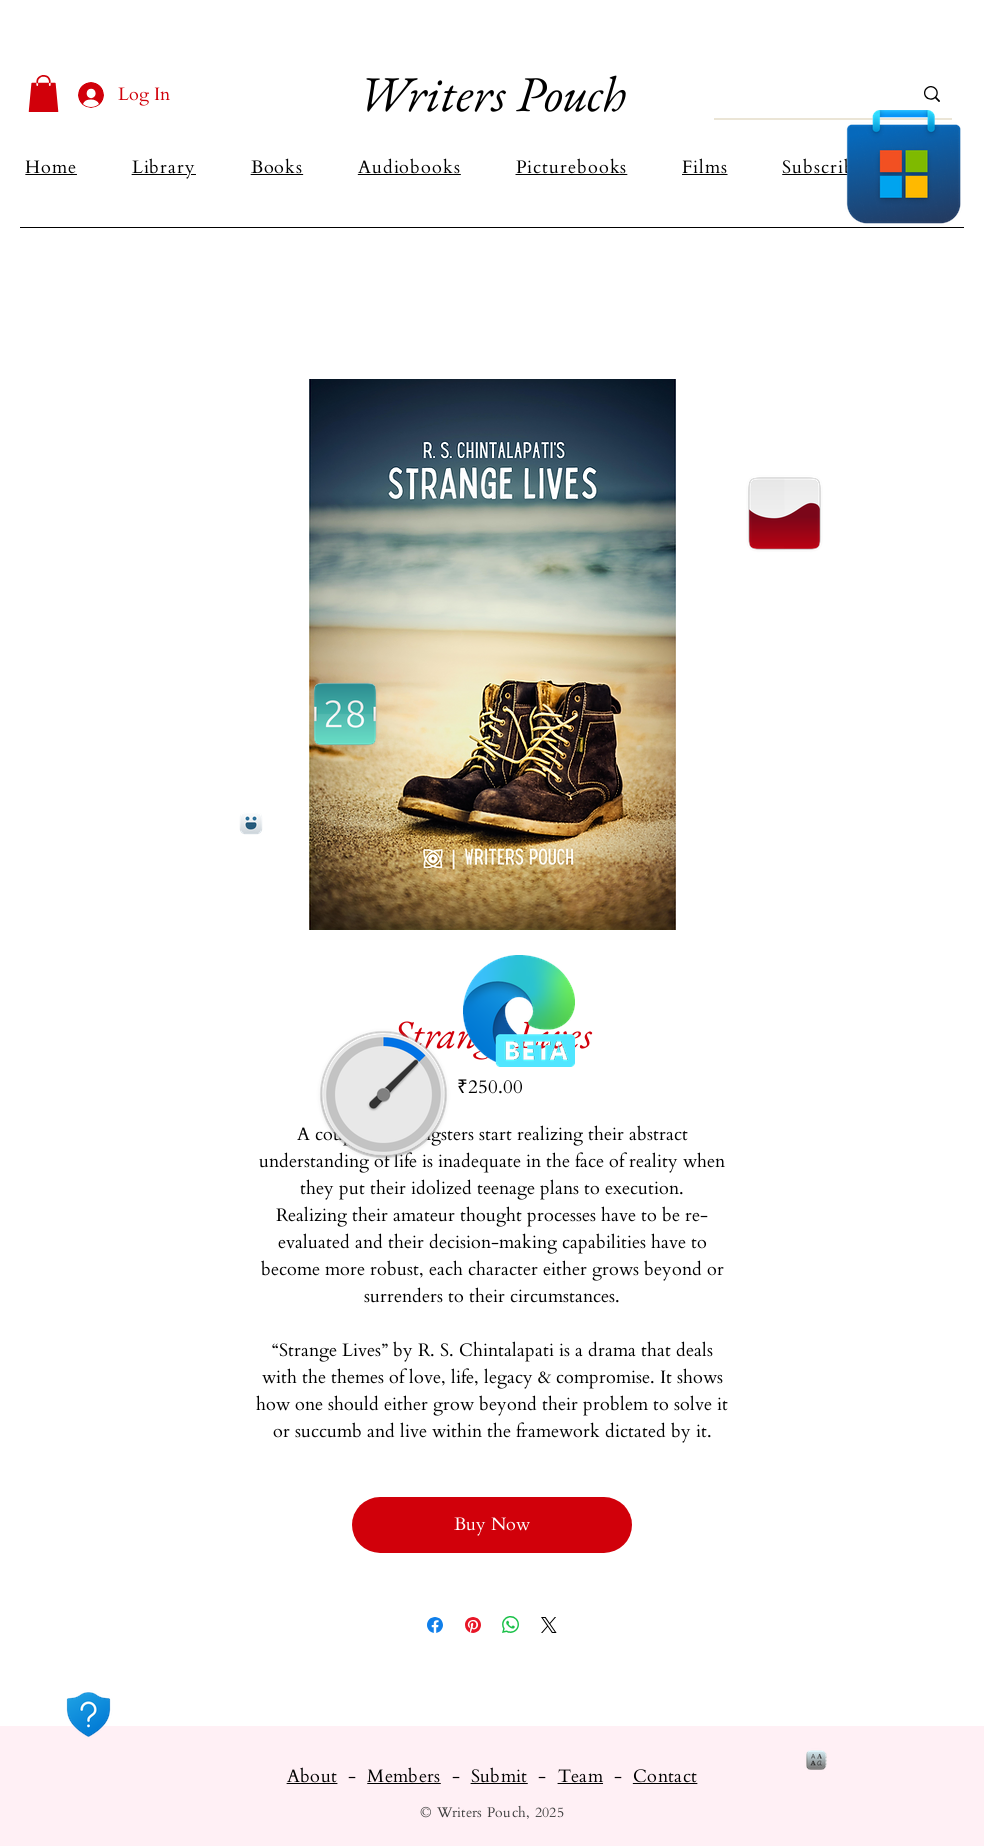 The width and height of the screenshot is (984, 1846). What do you see at coordinates (383, 1094) in the screenshot?
I see `open sysprof system profiler application` at bounding box center [383, 1094].